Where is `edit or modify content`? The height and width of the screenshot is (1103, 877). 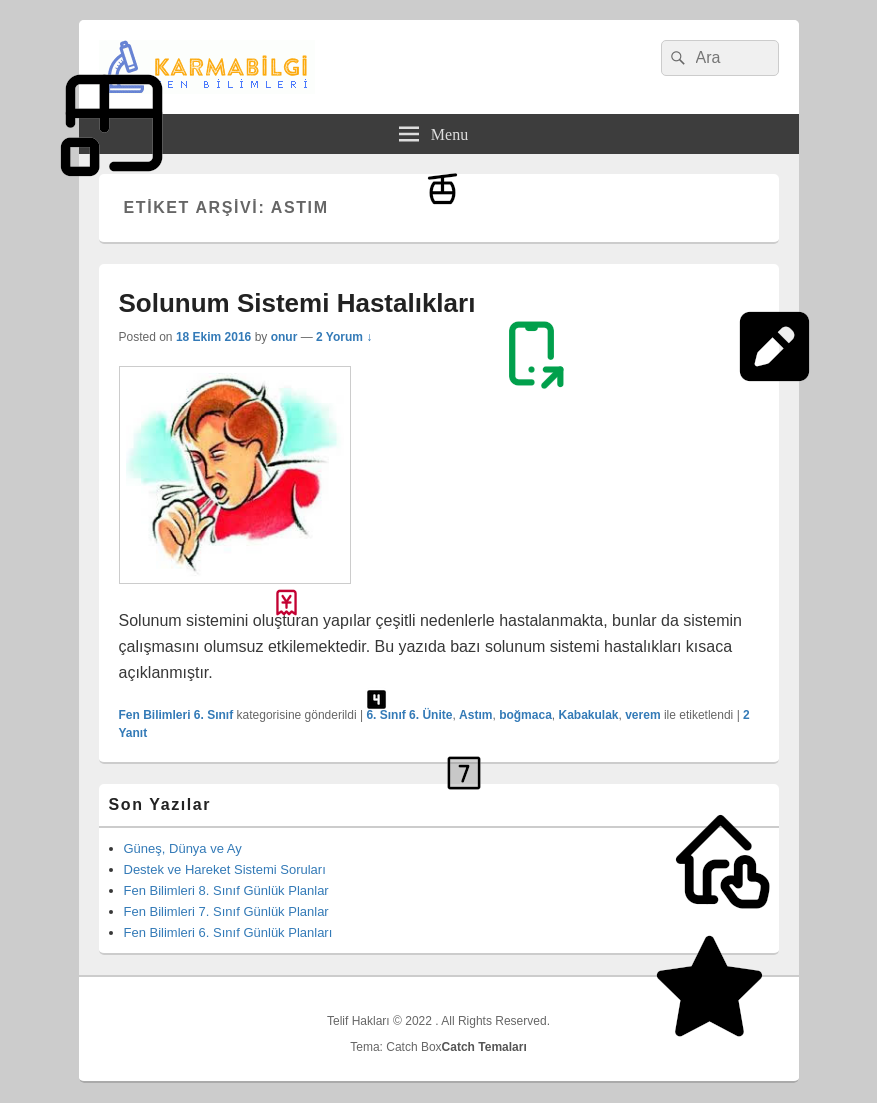 edit or modify content is located at coordinates (774, 346).